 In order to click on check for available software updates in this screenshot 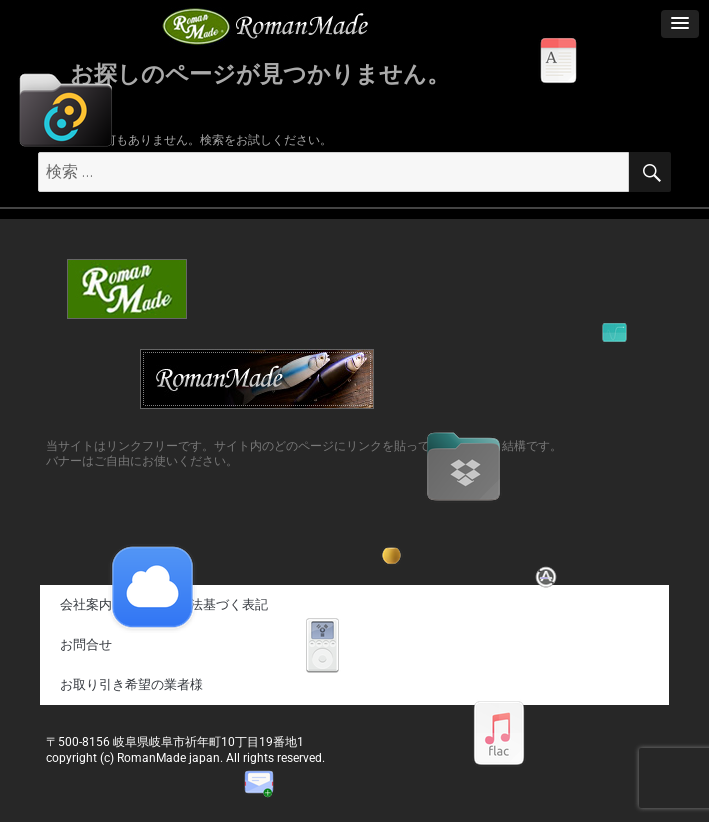, I will do `click(546, 577)`.